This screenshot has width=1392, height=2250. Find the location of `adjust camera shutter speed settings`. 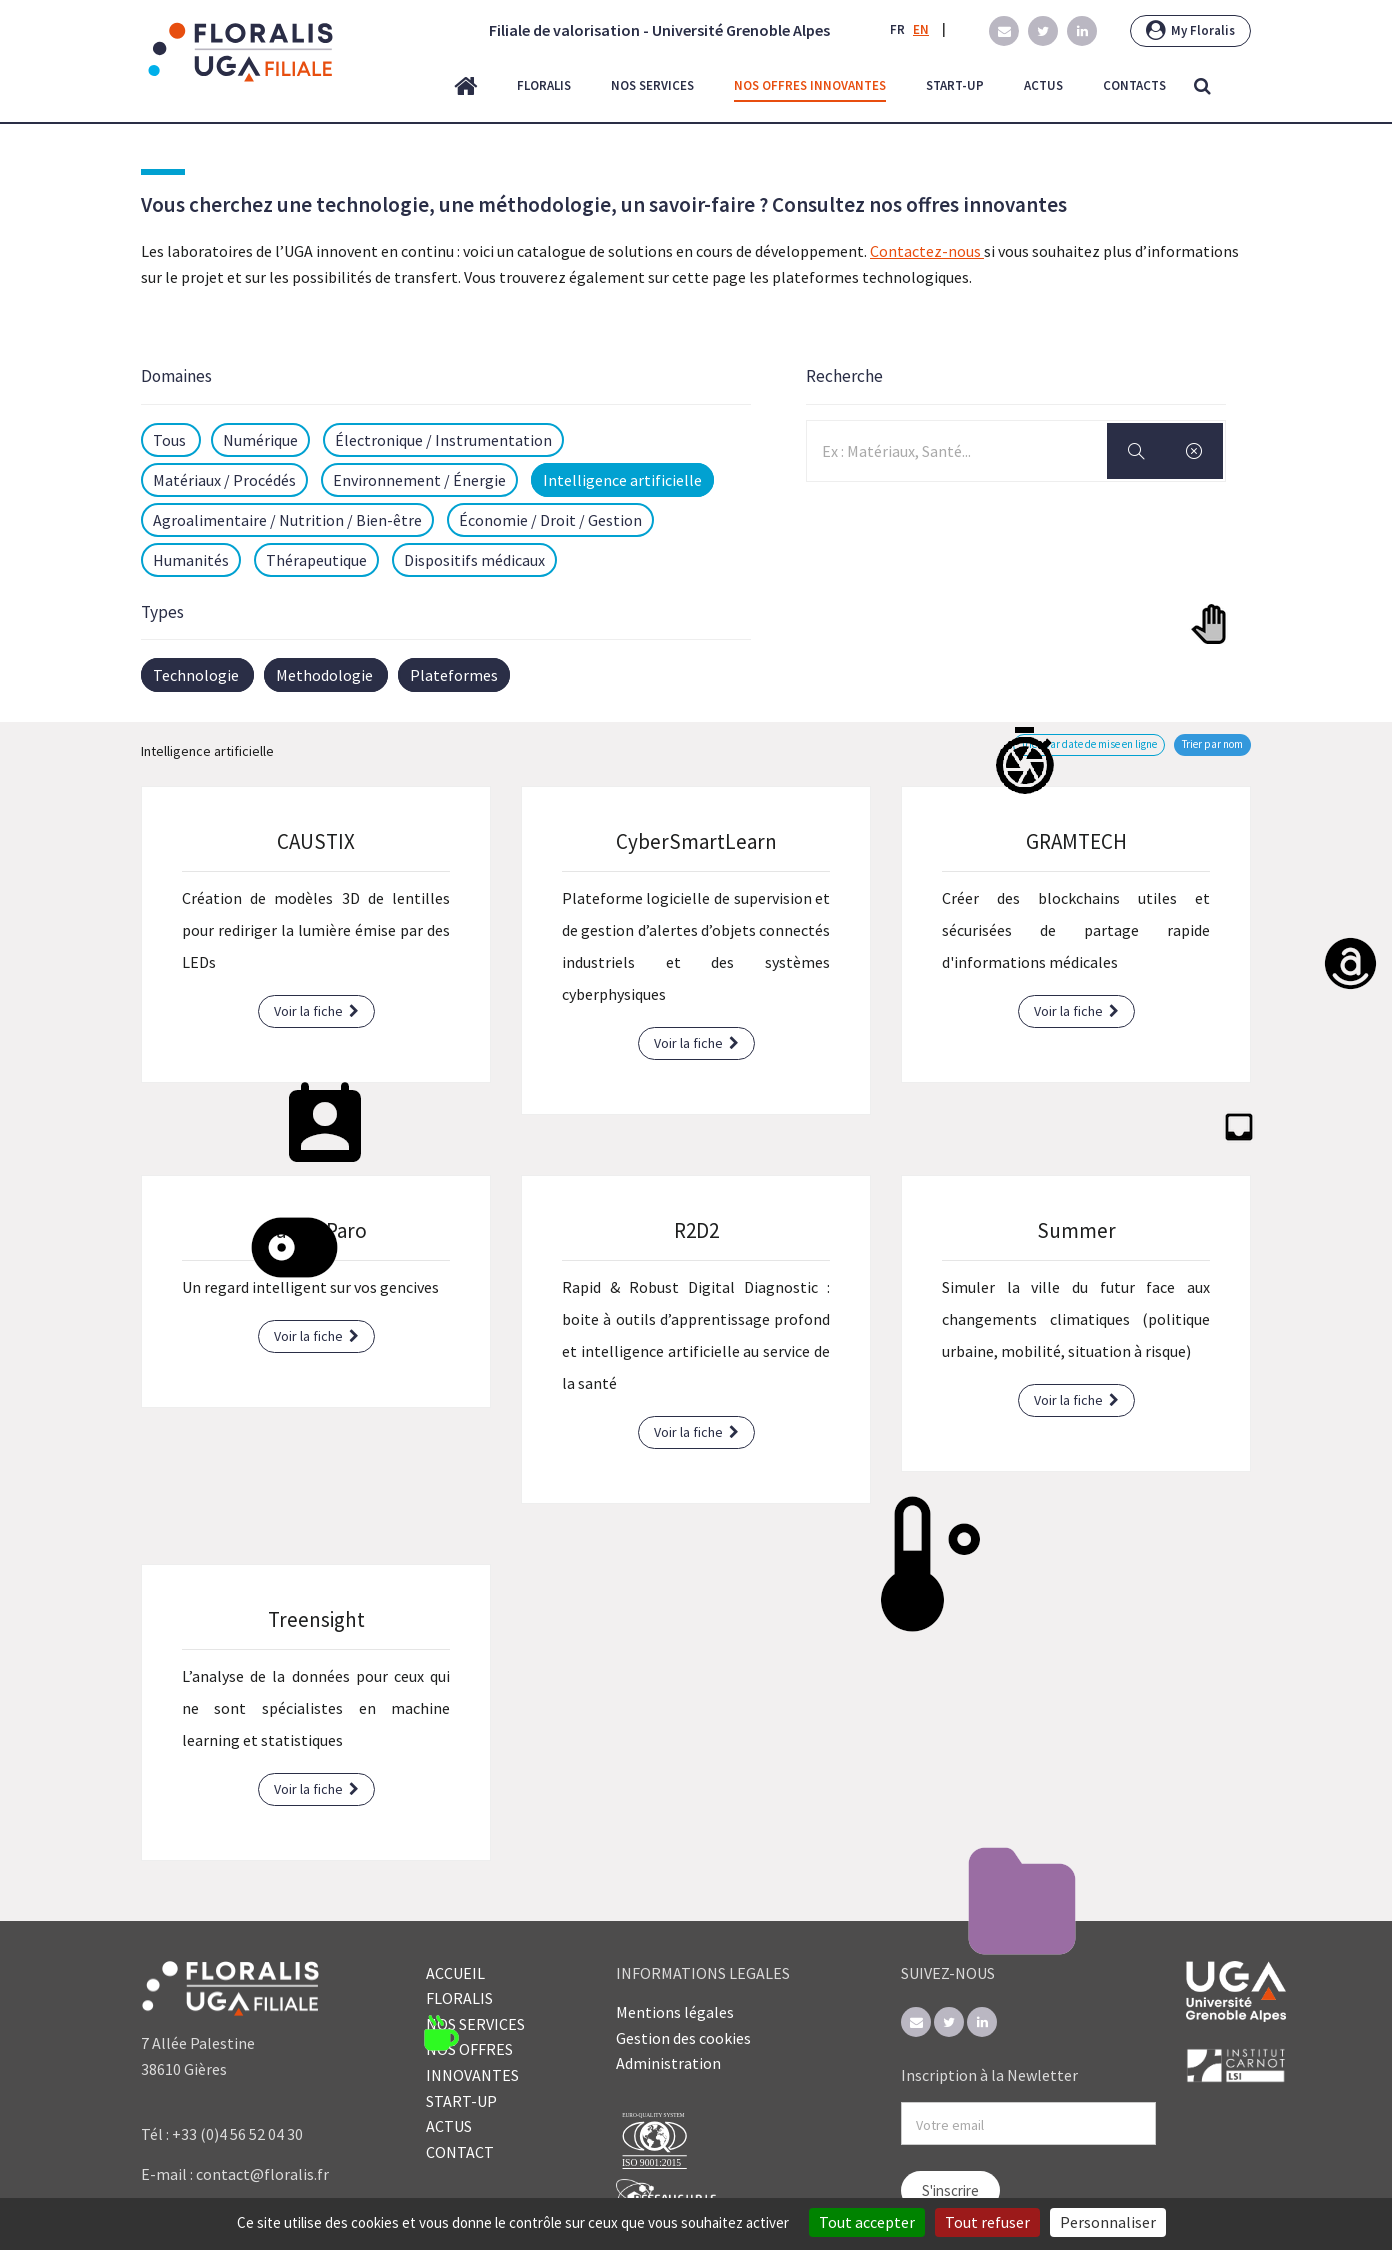

adjust camera shutter speed settings is located at coordinates (1025, 762).